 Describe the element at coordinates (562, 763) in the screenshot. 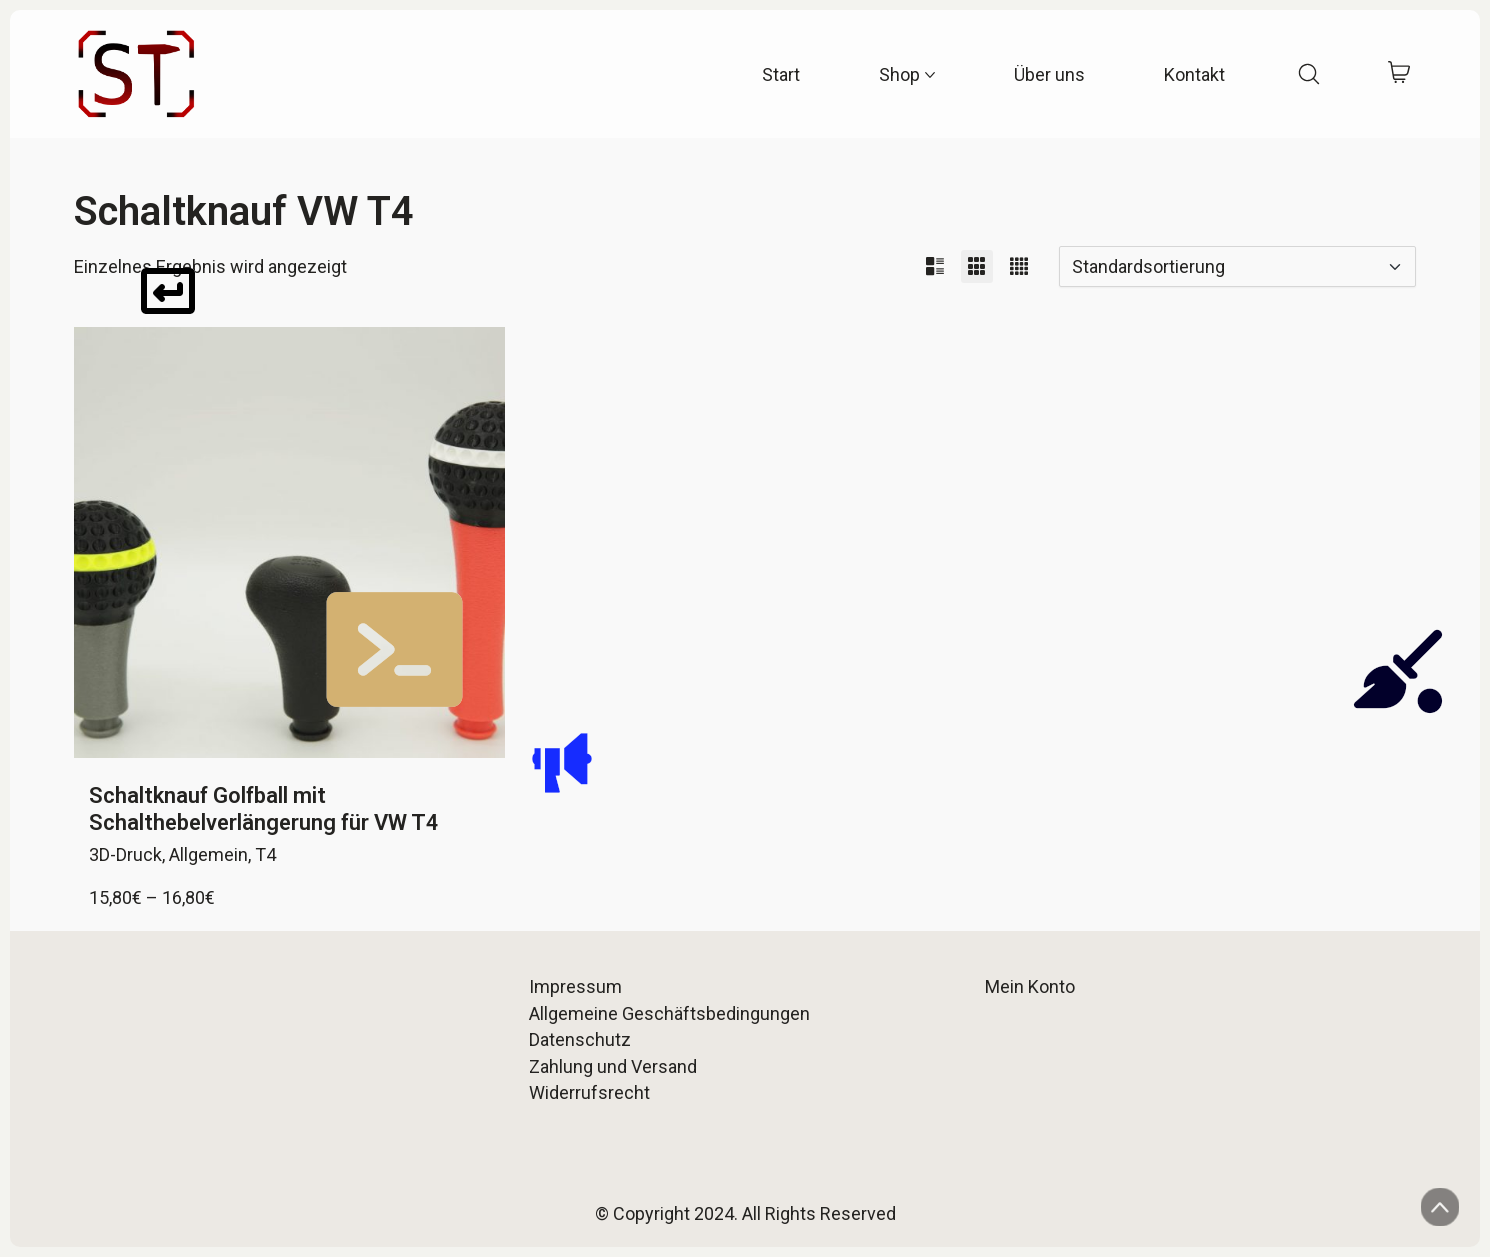

I see `make an announcement or broadcast` at that location.